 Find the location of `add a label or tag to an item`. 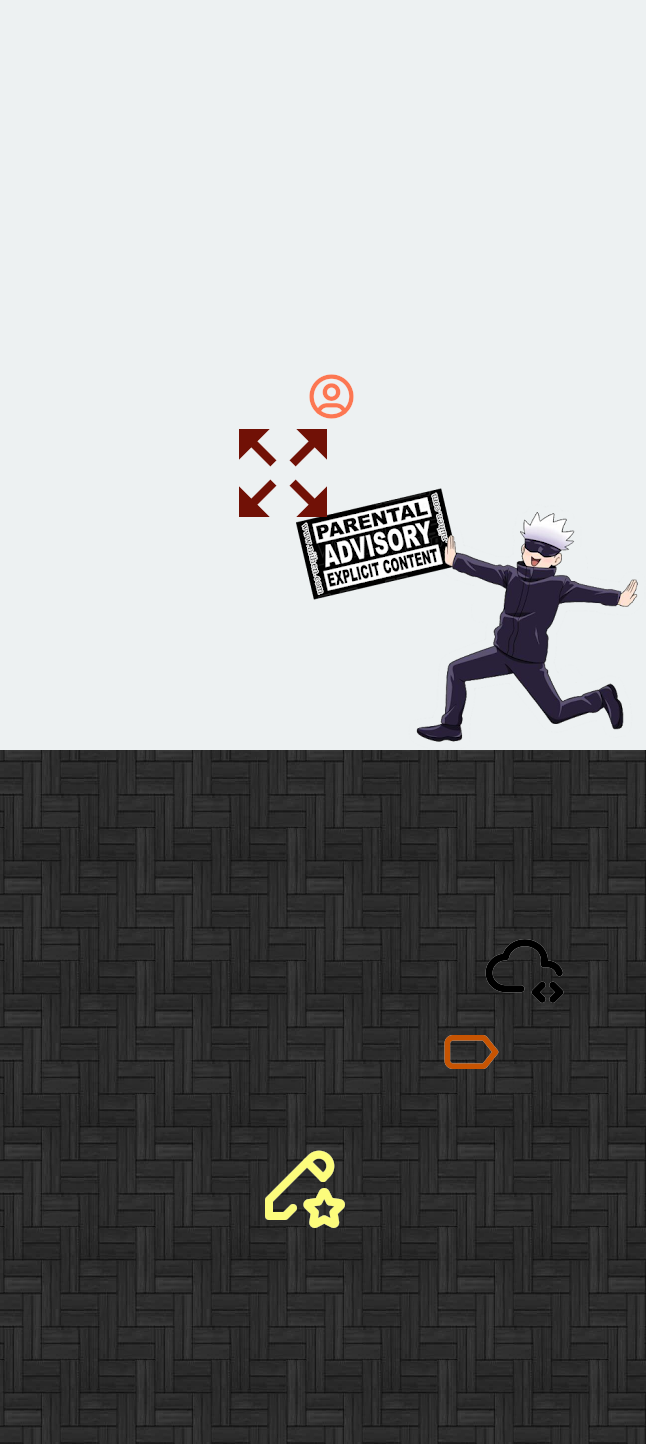

add a label or tag to an item is located at coordinates (470, 1052).